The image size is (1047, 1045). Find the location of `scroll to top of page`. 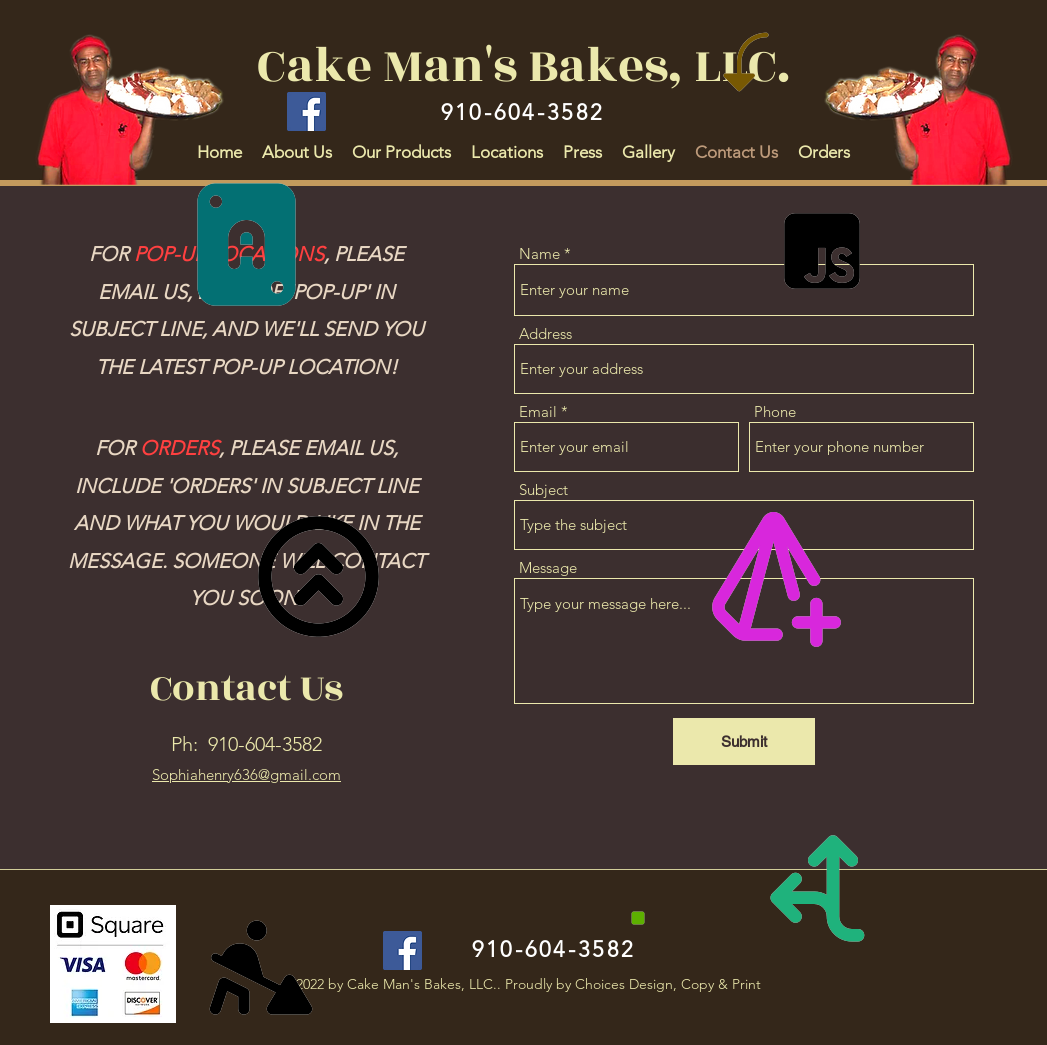

scroll to top of page is located at coordinates (318, 576).